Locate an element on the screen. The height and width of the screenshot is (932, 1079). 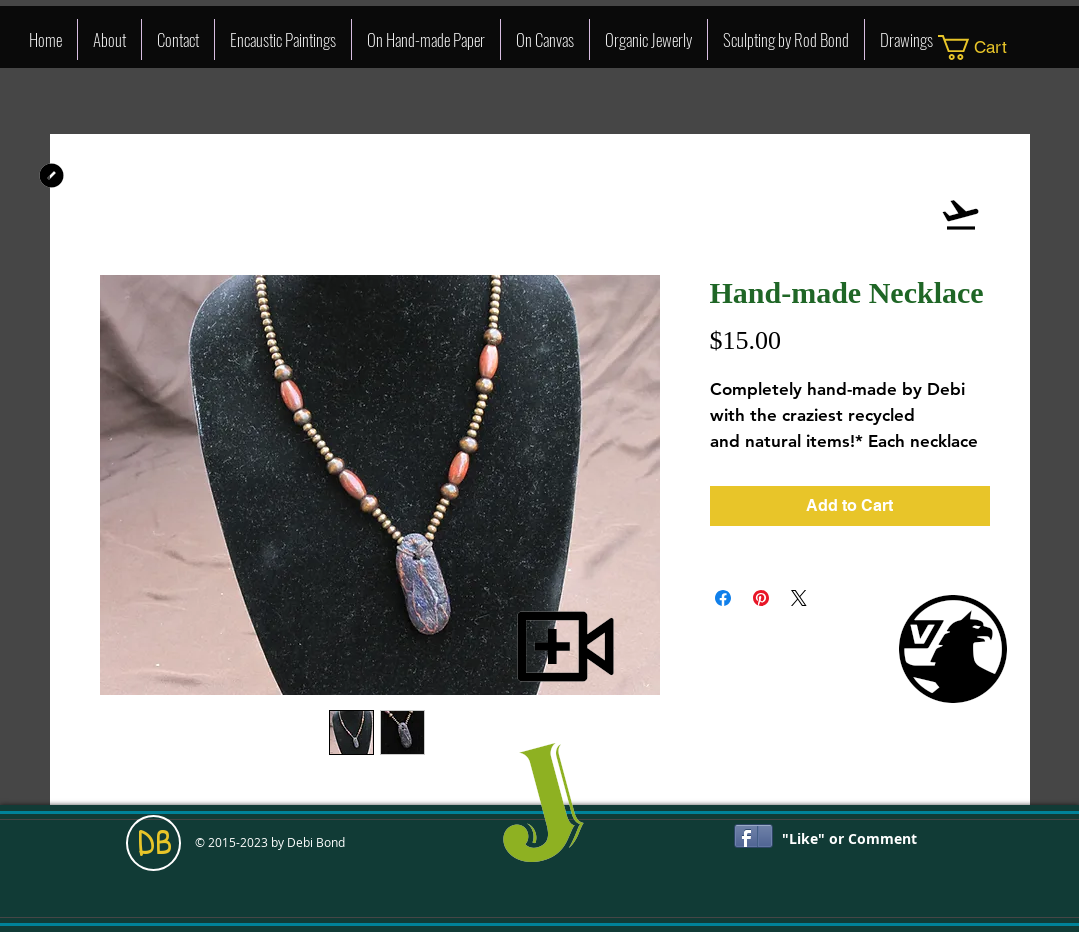
add a new video recording is located at coordinates (565, 646).